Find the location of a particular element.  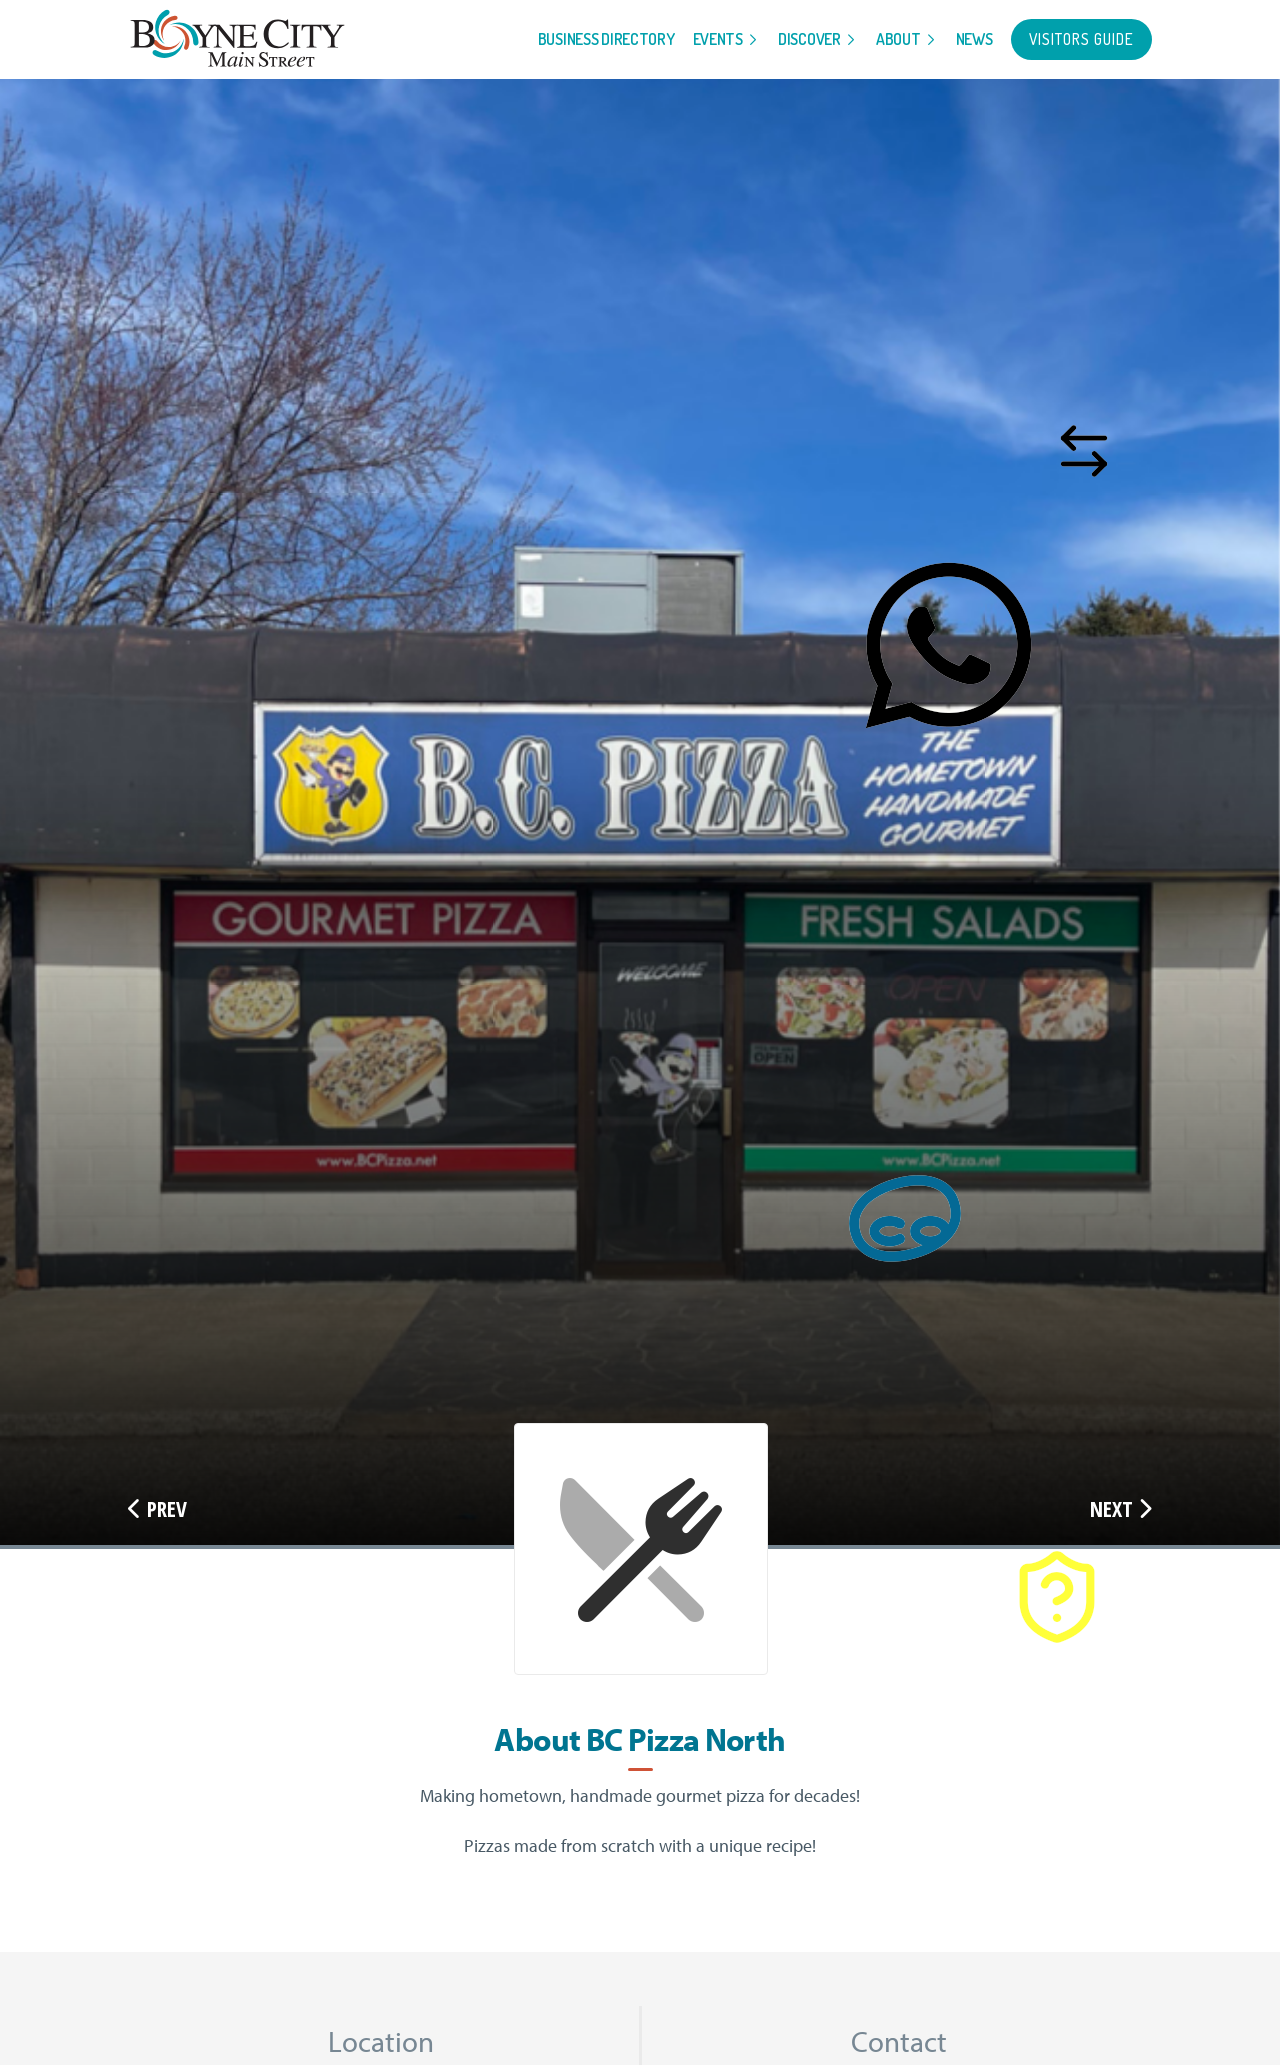

swap or exchange items is located at coordinates (1084, 451).